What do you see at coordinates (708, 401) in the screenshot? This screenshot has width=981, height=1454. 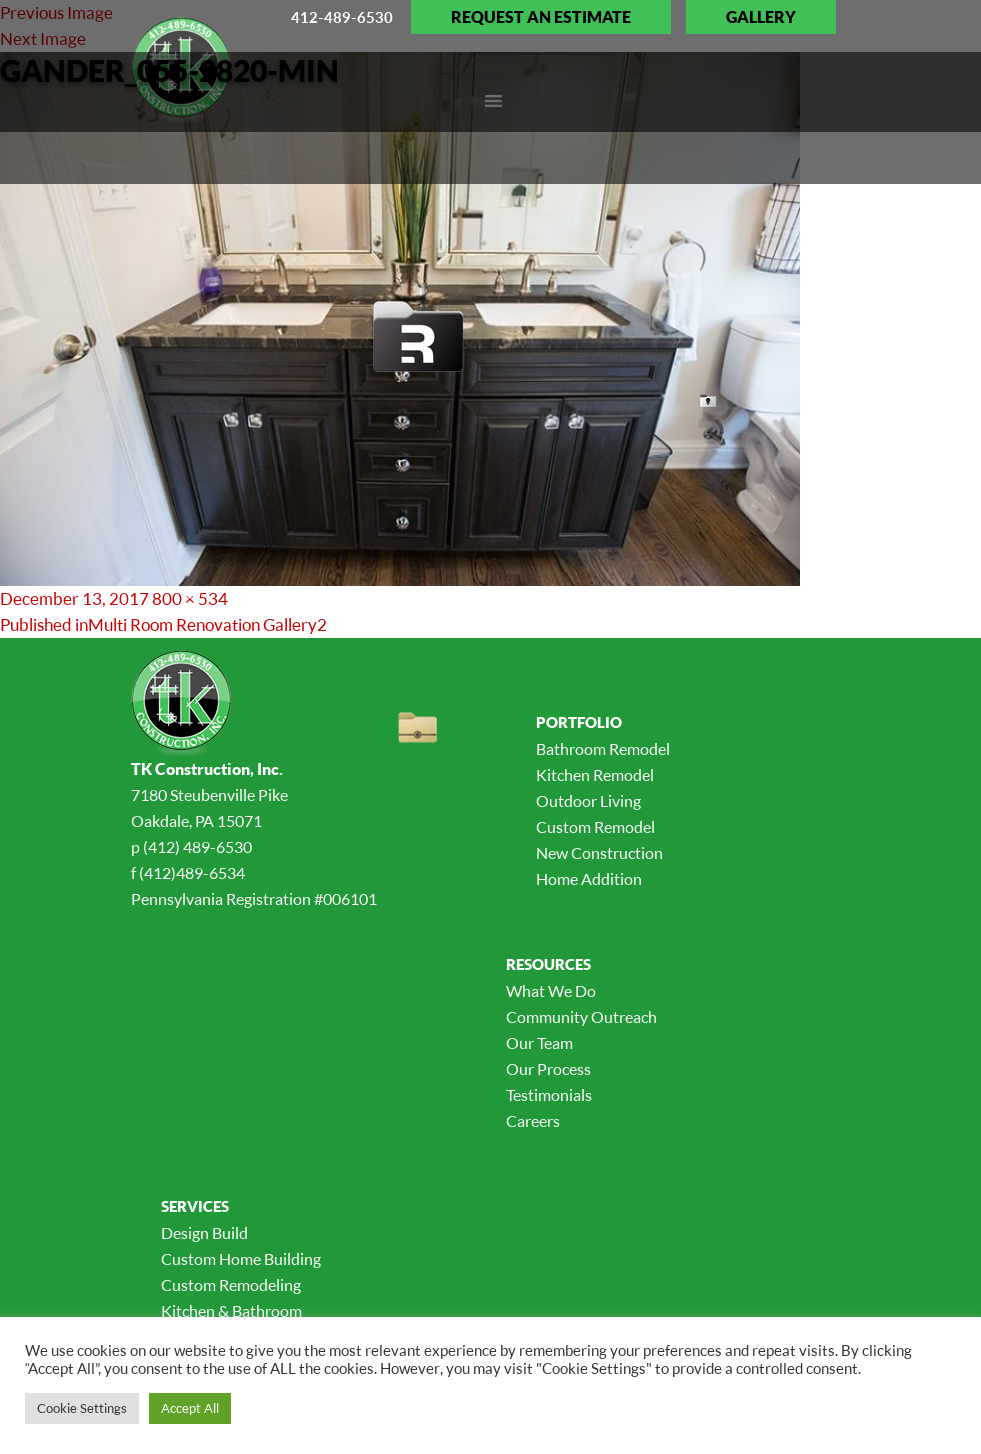 I see `folder containing USB security testing tools` at bounding box center [708, 401].